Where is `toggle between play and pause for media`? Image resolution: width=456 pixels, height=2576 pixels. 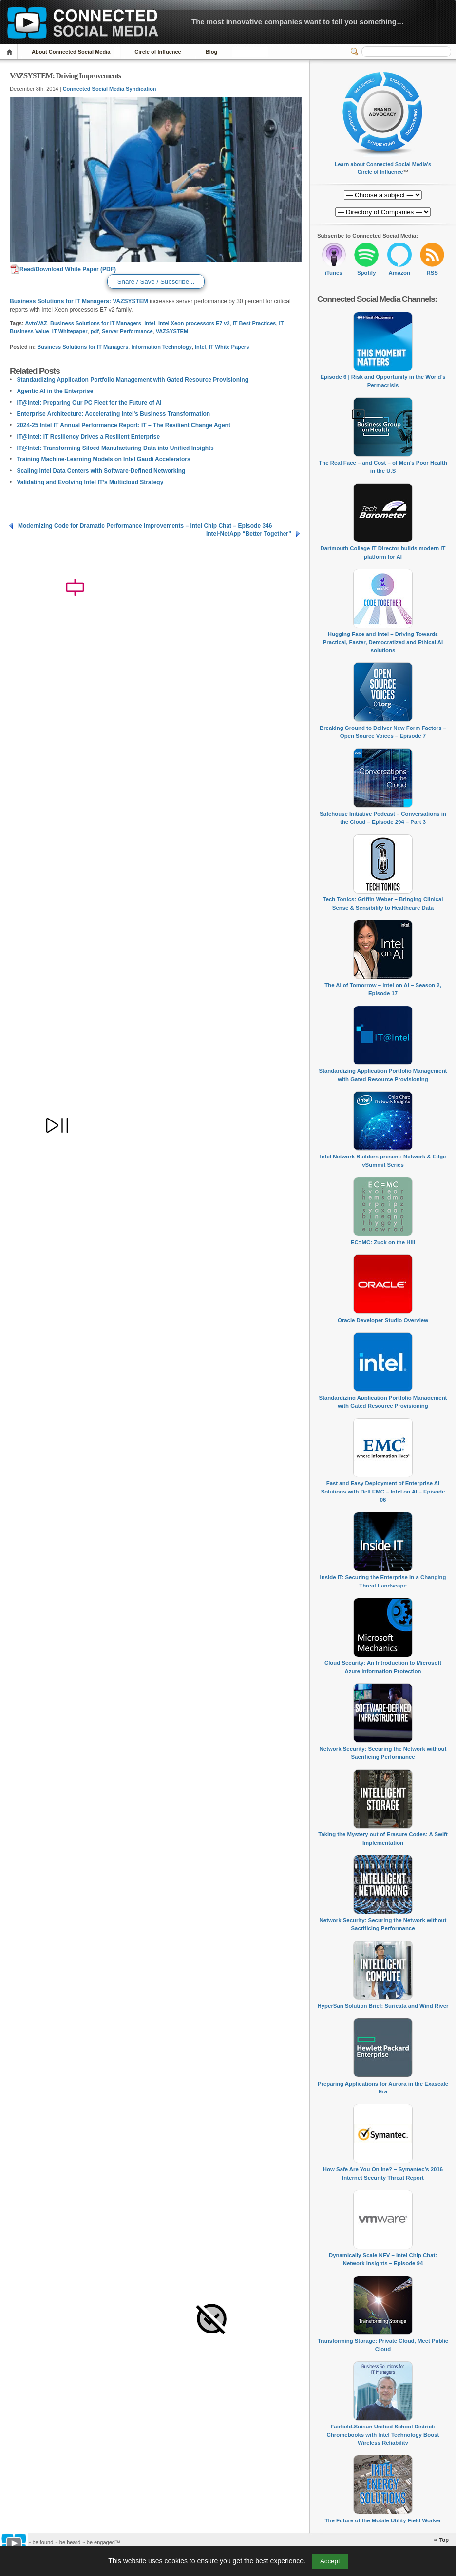 toggle between play and pause for media is located at coordinates (57, 1125).